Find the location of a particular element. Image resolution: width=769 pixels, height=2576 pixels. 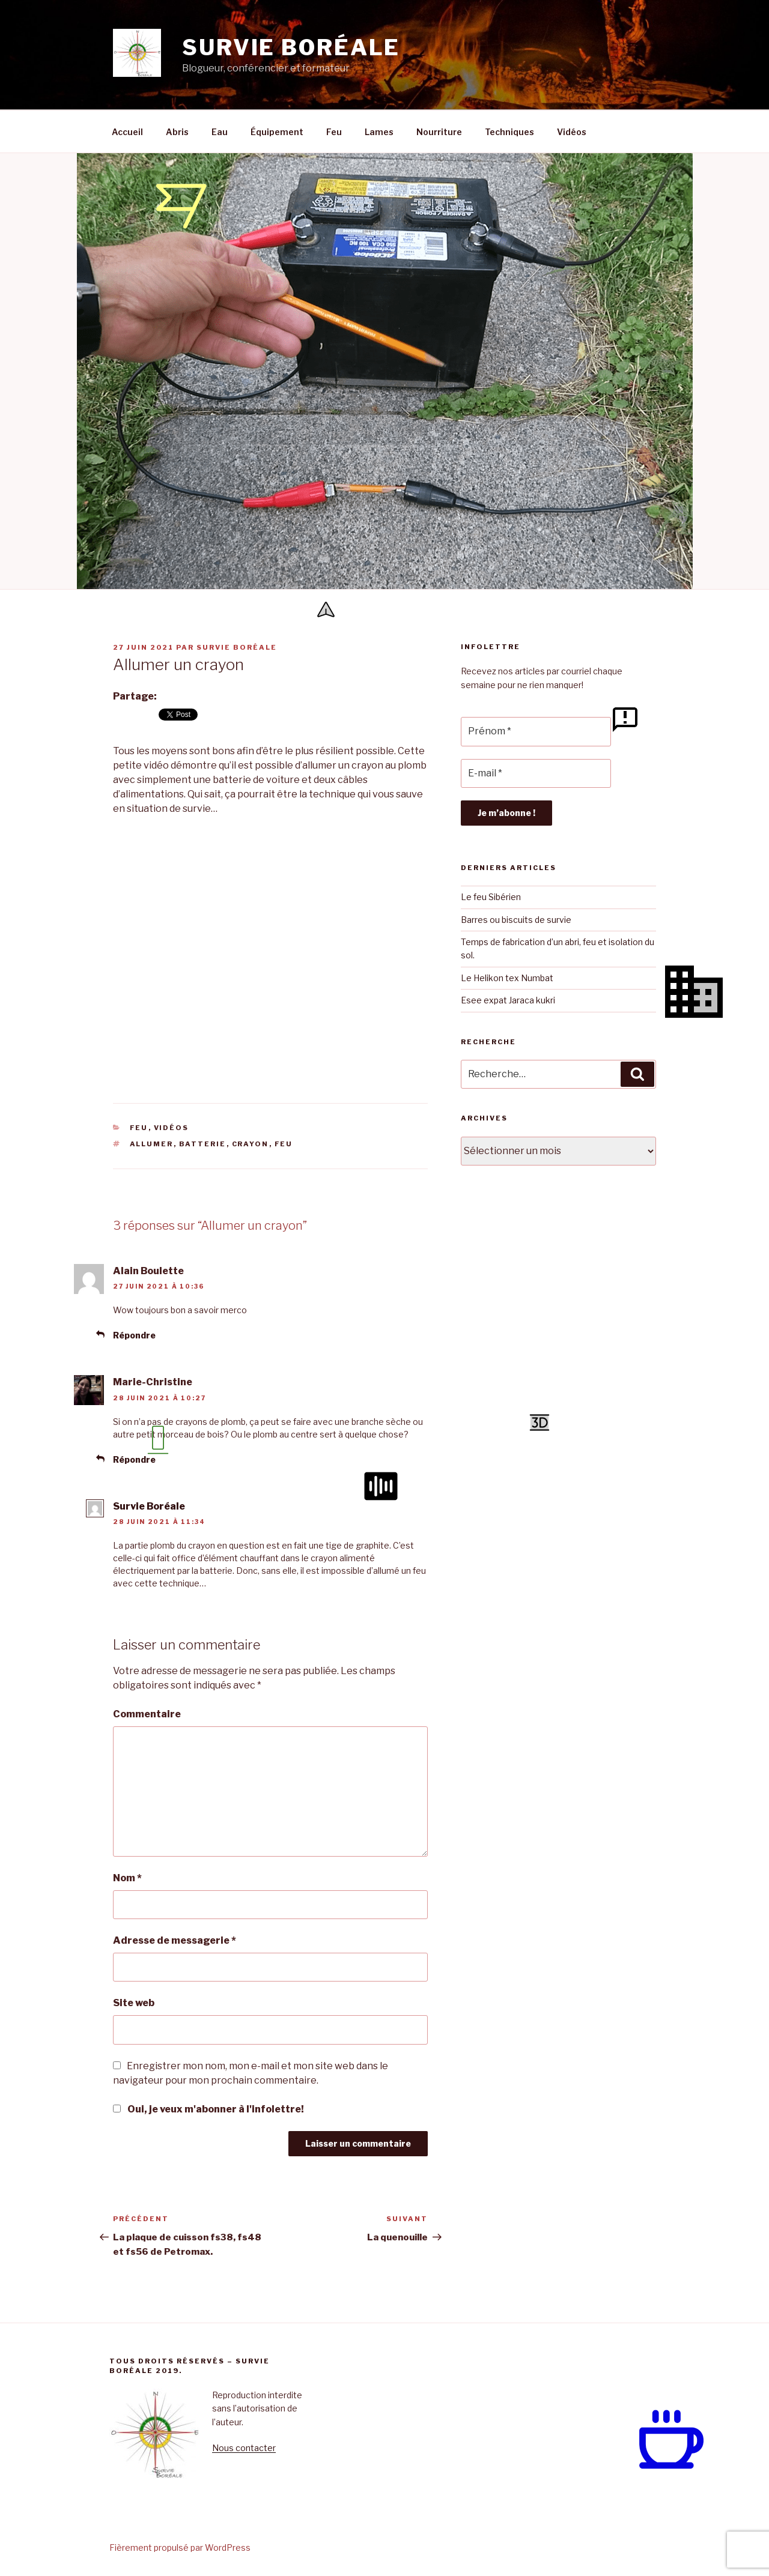

access audio or sound settings is located at coordinates (381, 1486).